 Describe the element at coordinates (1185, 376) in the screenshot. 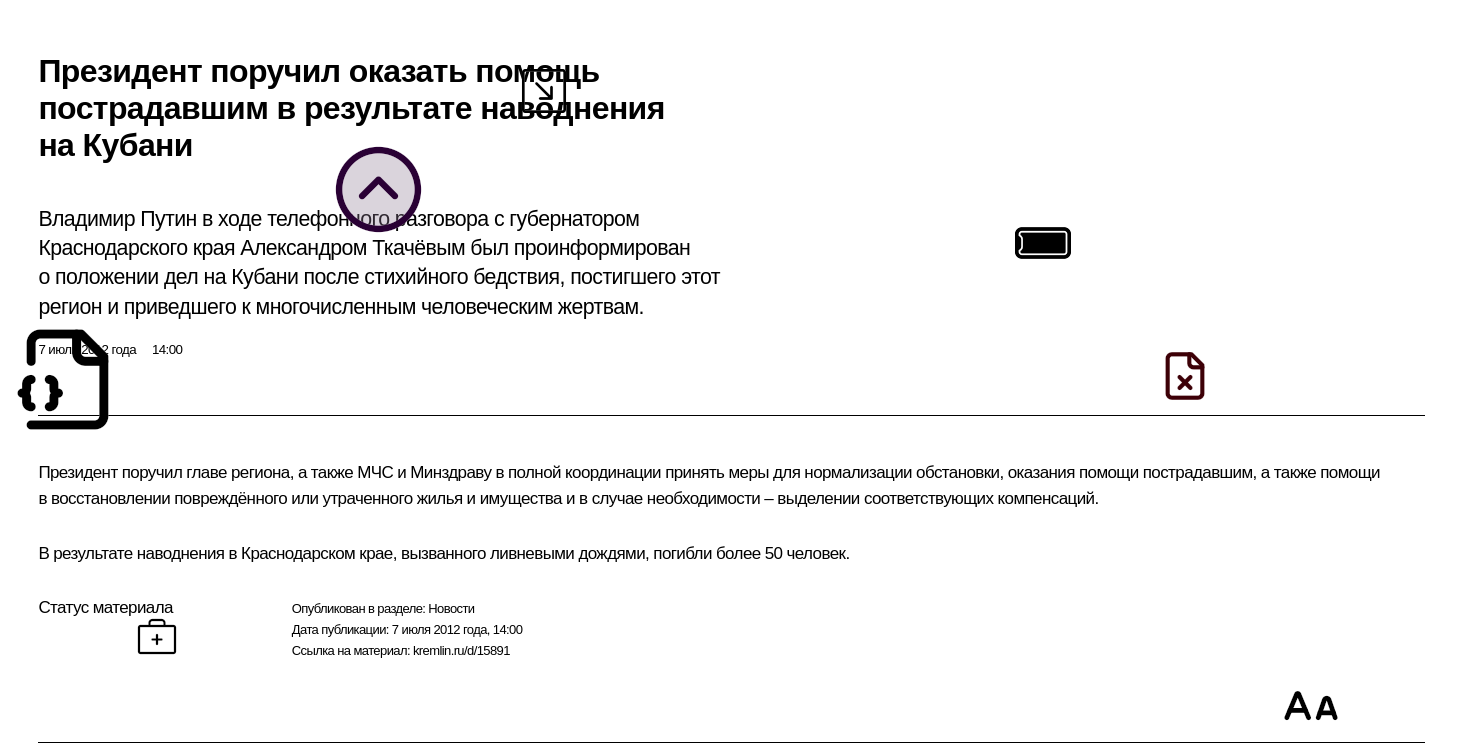

I see `delete or remove a file` at that location.